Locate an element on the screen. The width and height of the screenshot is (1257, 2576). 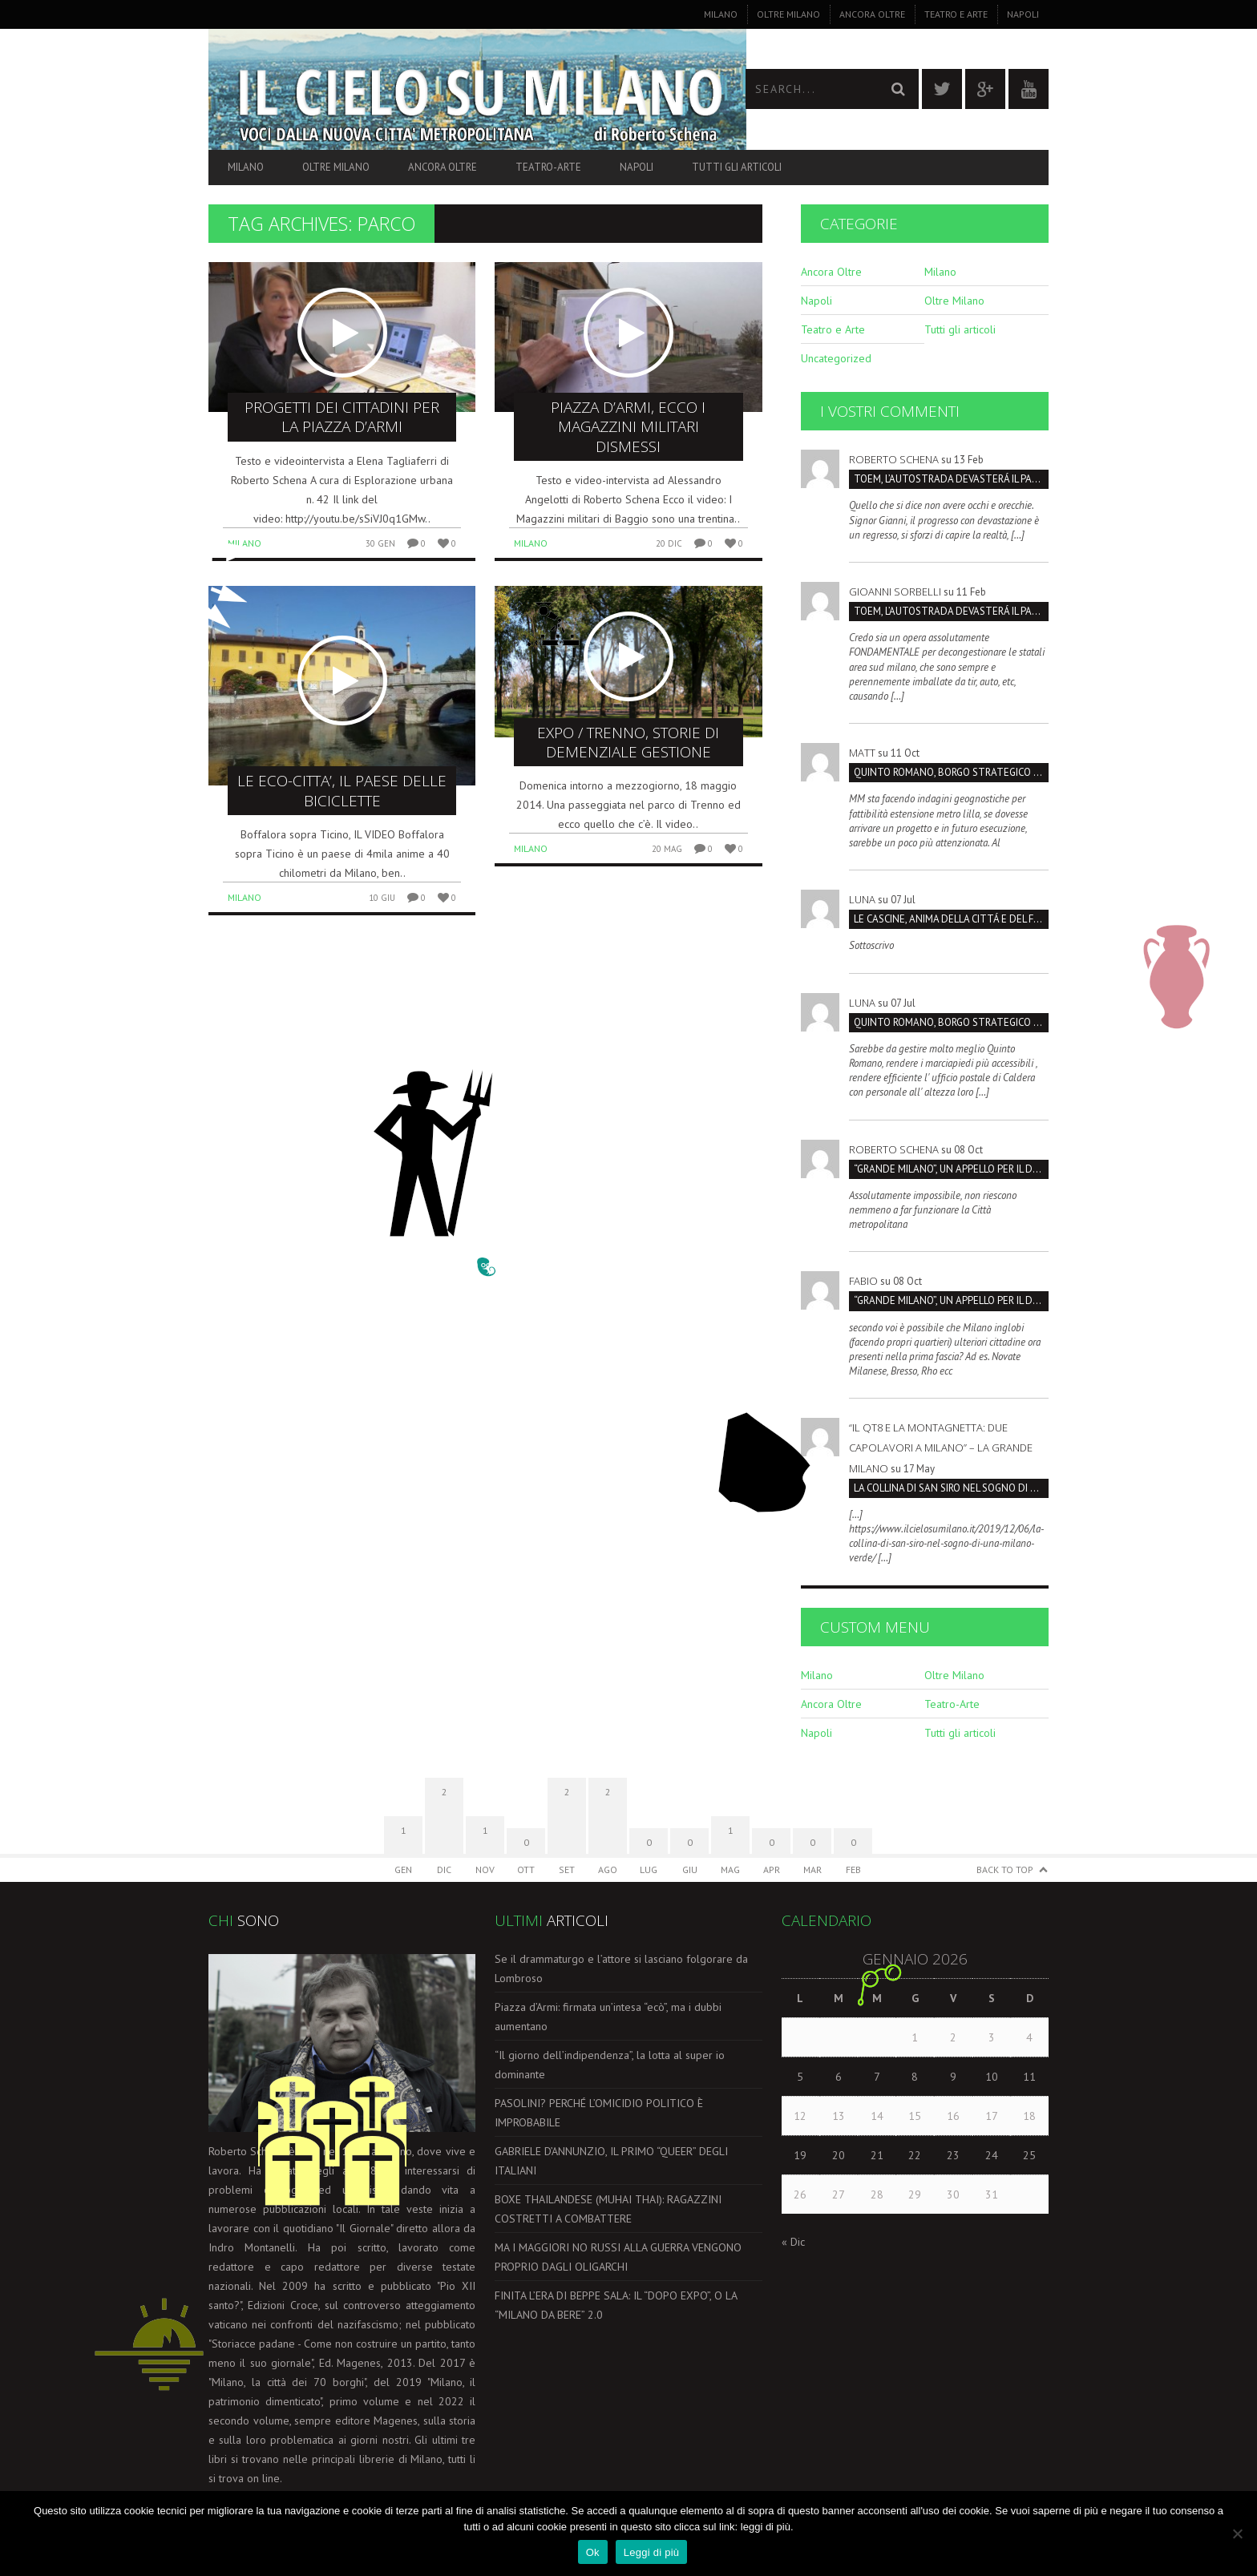
indicates damage blocked or deflected is located at coordinates (208, 581).